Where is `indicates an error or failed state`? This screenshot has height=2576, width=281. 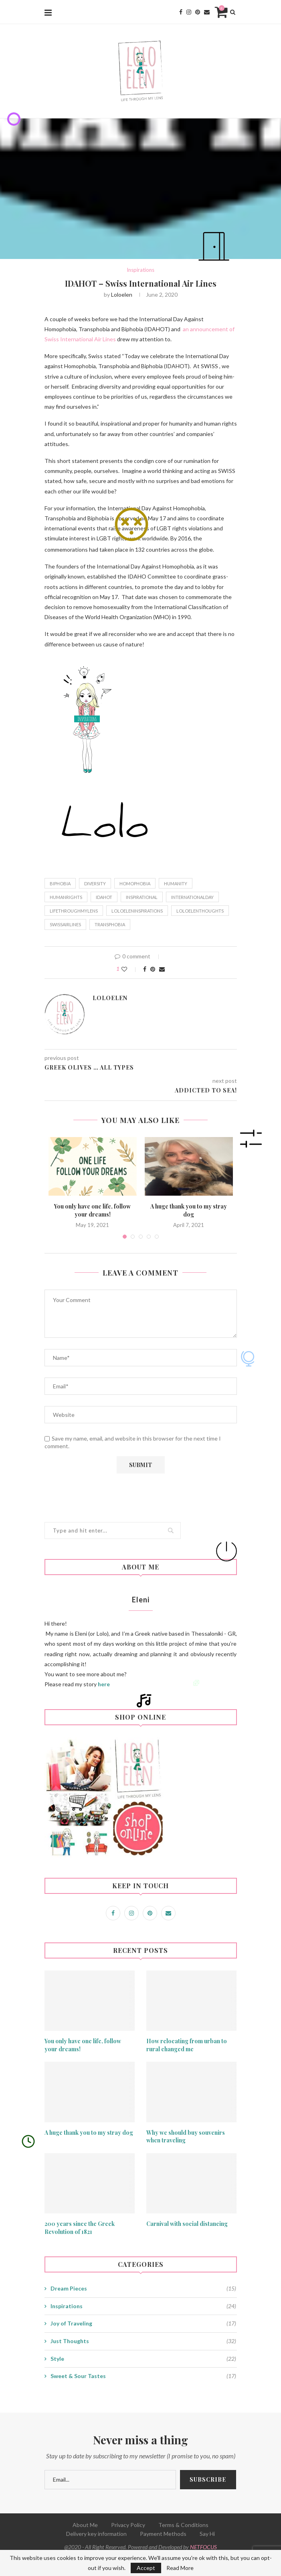
indicates an error or failed state is located at coordinates (131, 524).